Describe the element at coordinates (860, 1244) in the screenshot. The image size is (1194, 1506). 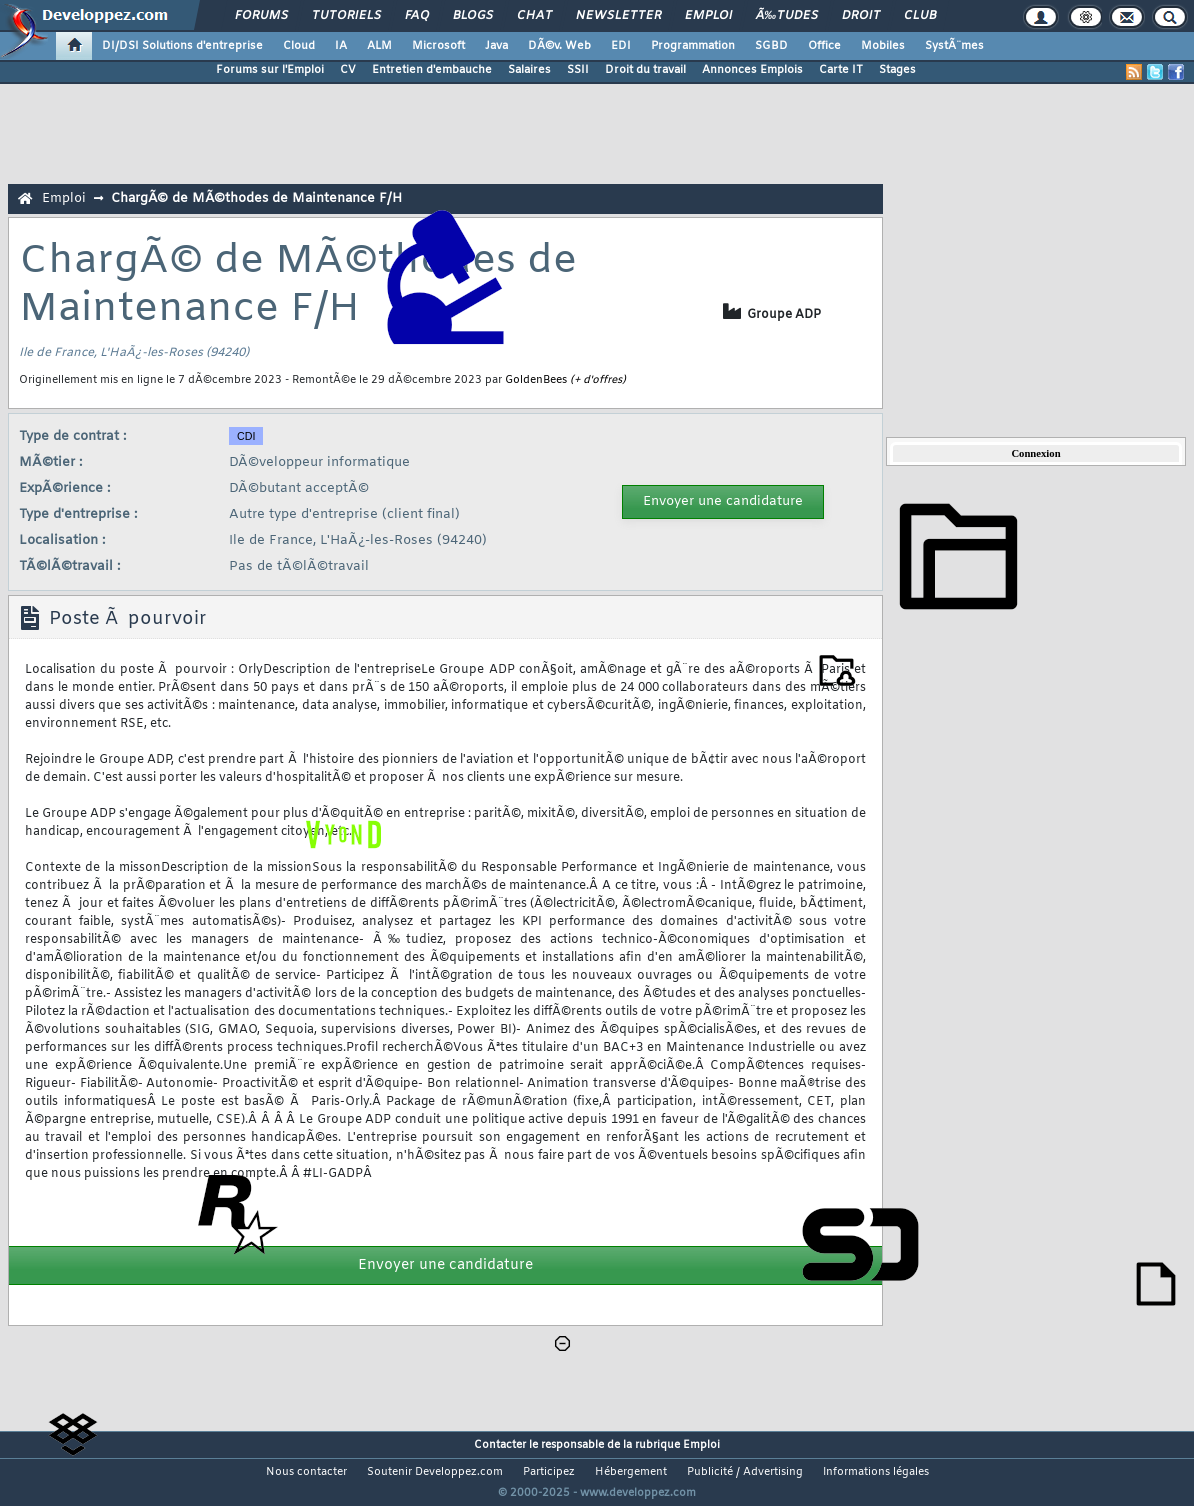
I see `speaker deck logo` at that location.